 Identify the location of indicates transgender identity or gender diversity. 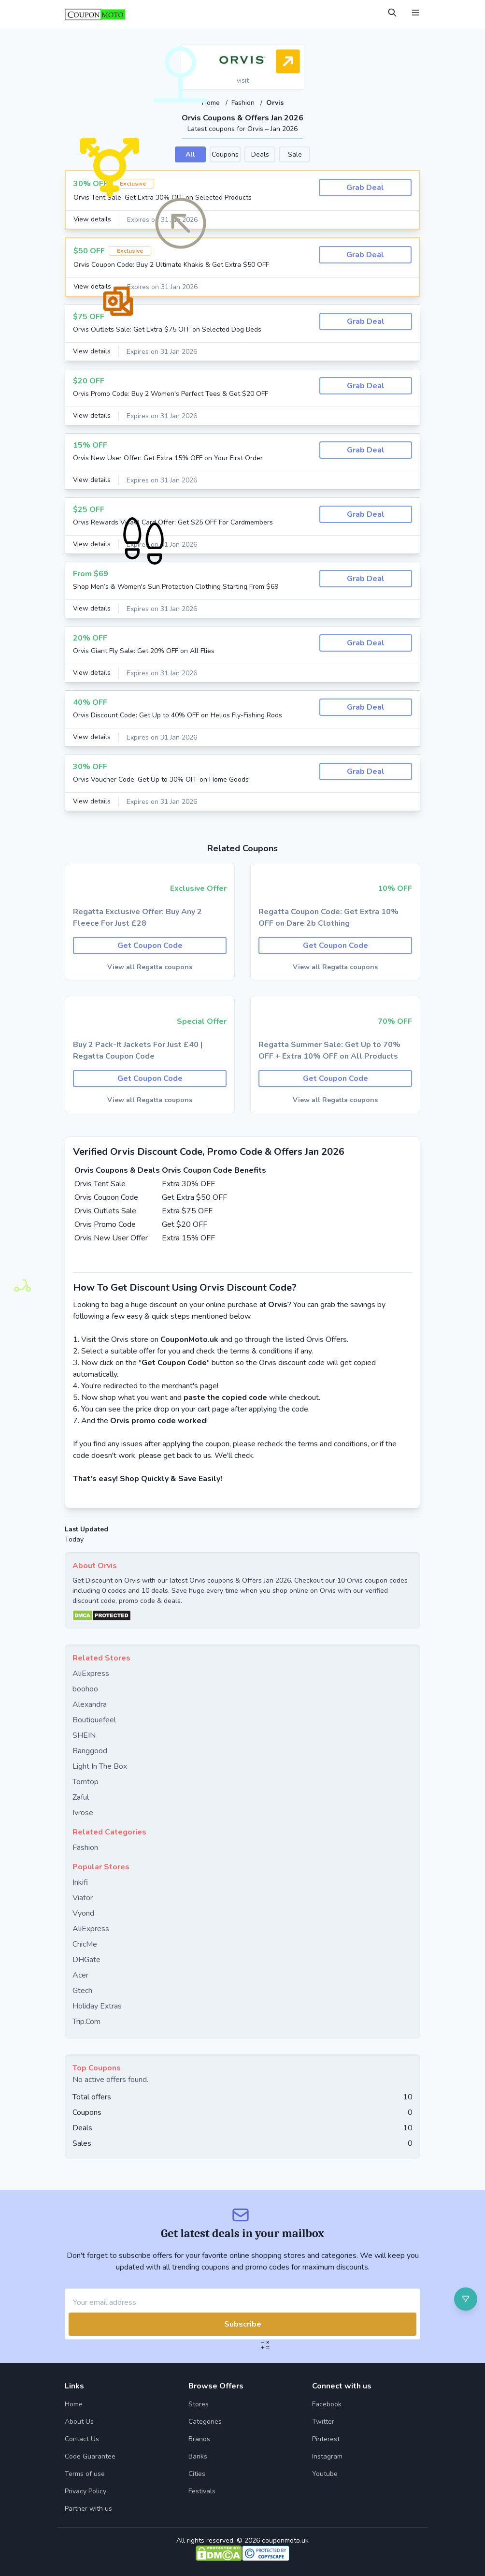
(110, 167).